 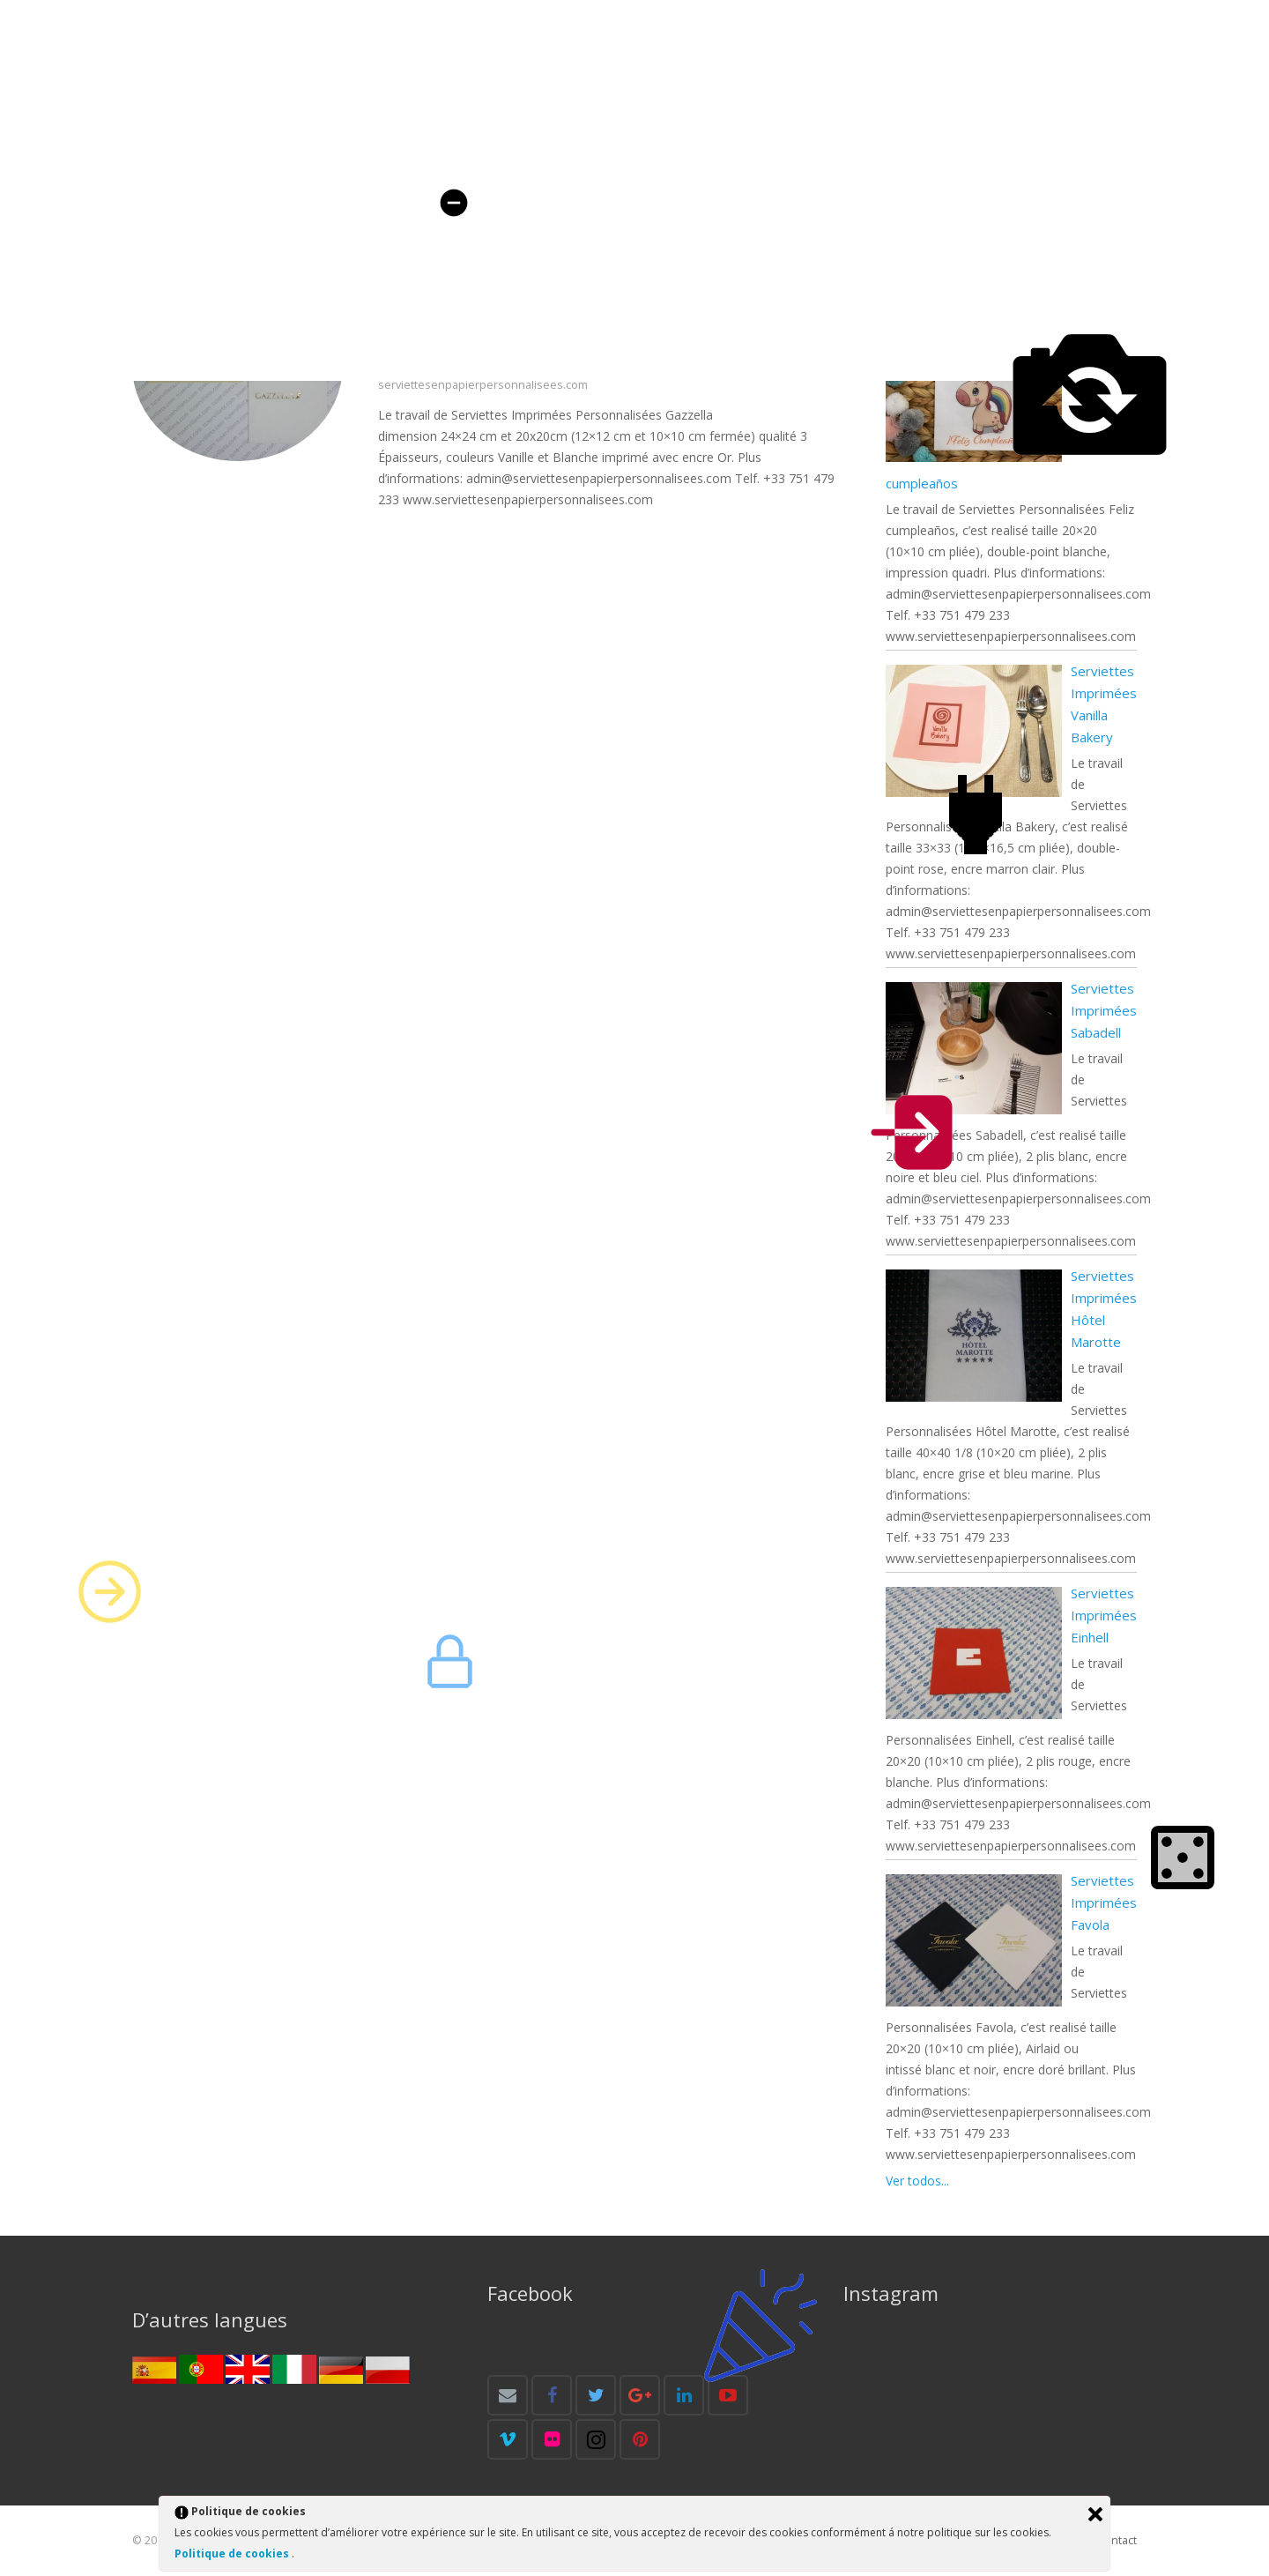 What do you see at coordinates (1089, 394) in the screenshot?
I see `switch between front and rear camera` at bounding box center [1089, 394].